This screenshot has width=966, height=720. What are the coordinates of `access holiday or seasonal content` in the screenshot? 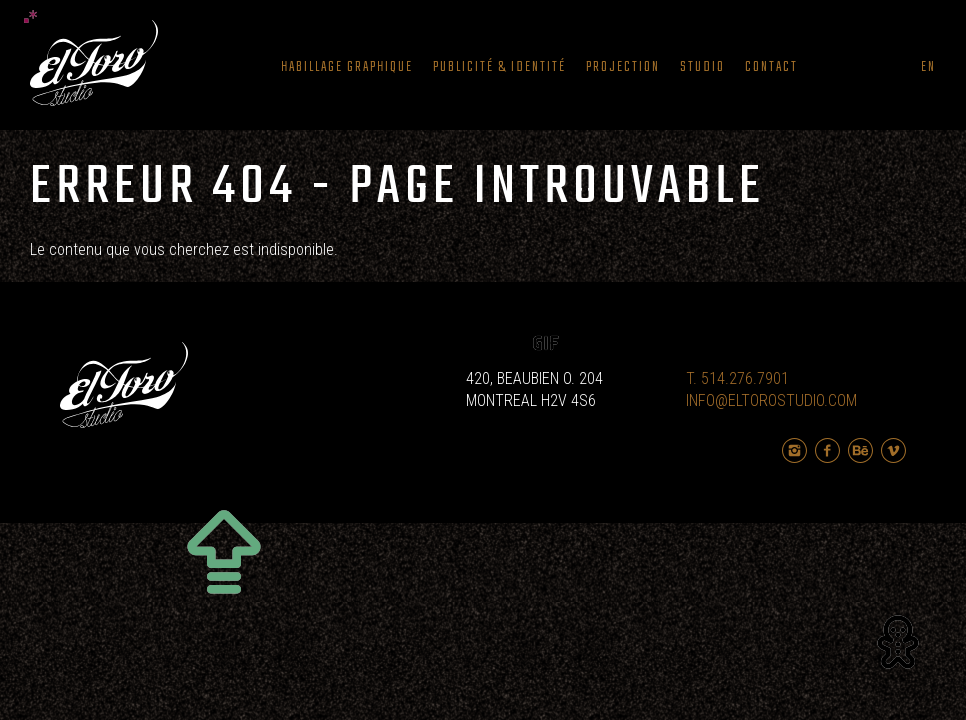 It's located at (898, 642).